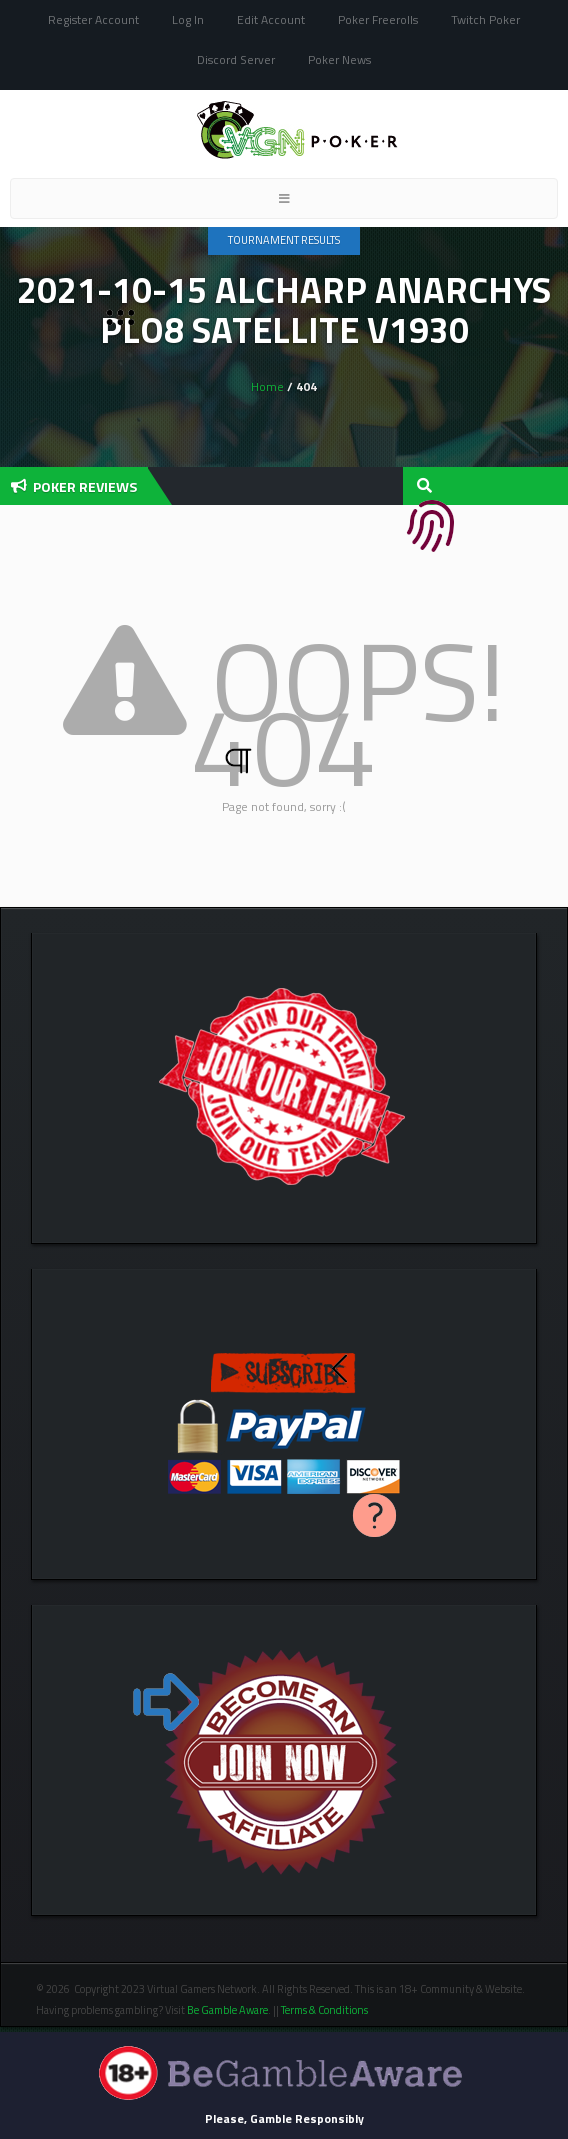  What do you see at coordinates (432, 526) in the screenshot?
I see `authenticate with fingerprint` at bounding box center [432, 526].